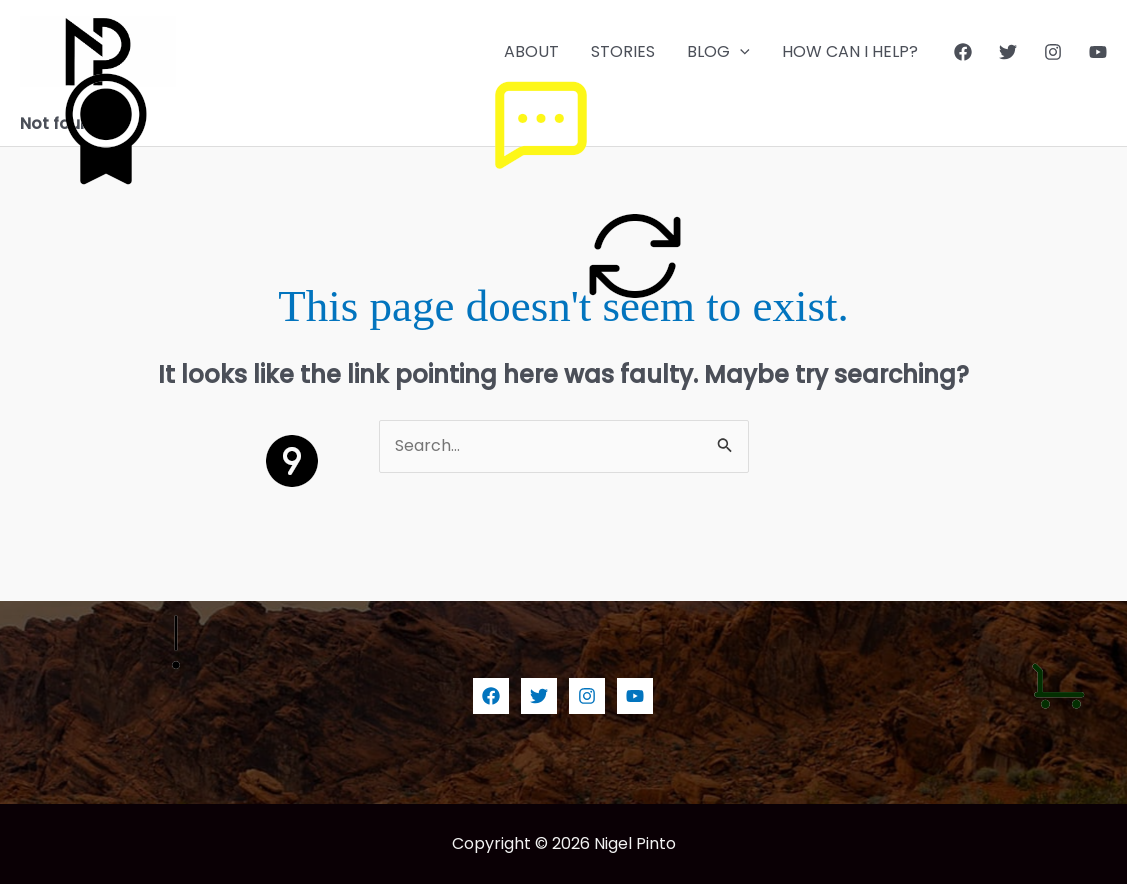 The image size is (1127, 884). I want to click on refresh or reload content, so click(635, 256).